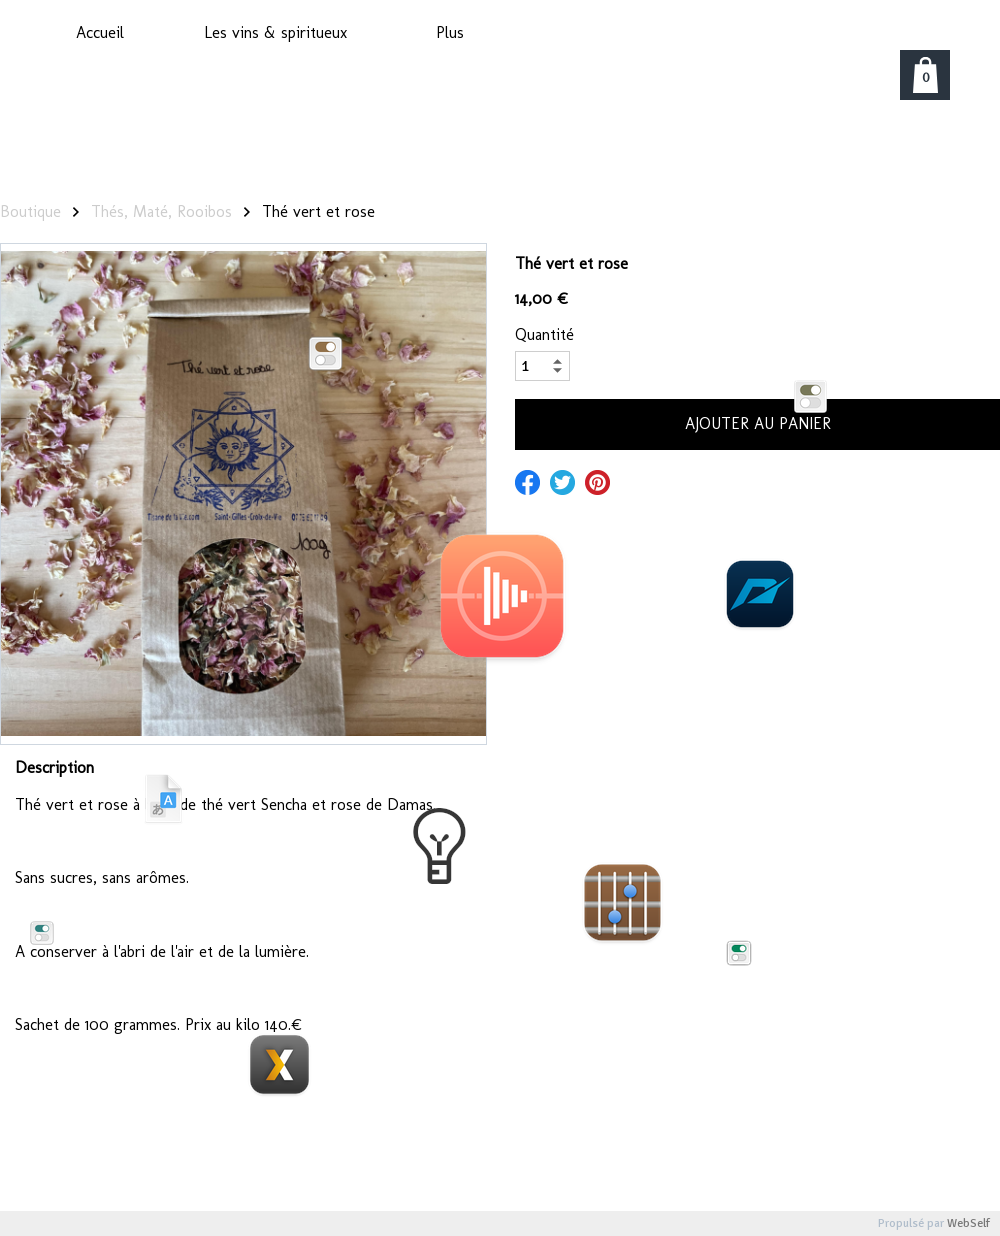 Image resolution: width=1000 pixels, height=1236 pixels. Describe the element at coordinates (325, 353) in the screenshot. I see `open unity tweak tool settings` at that location.